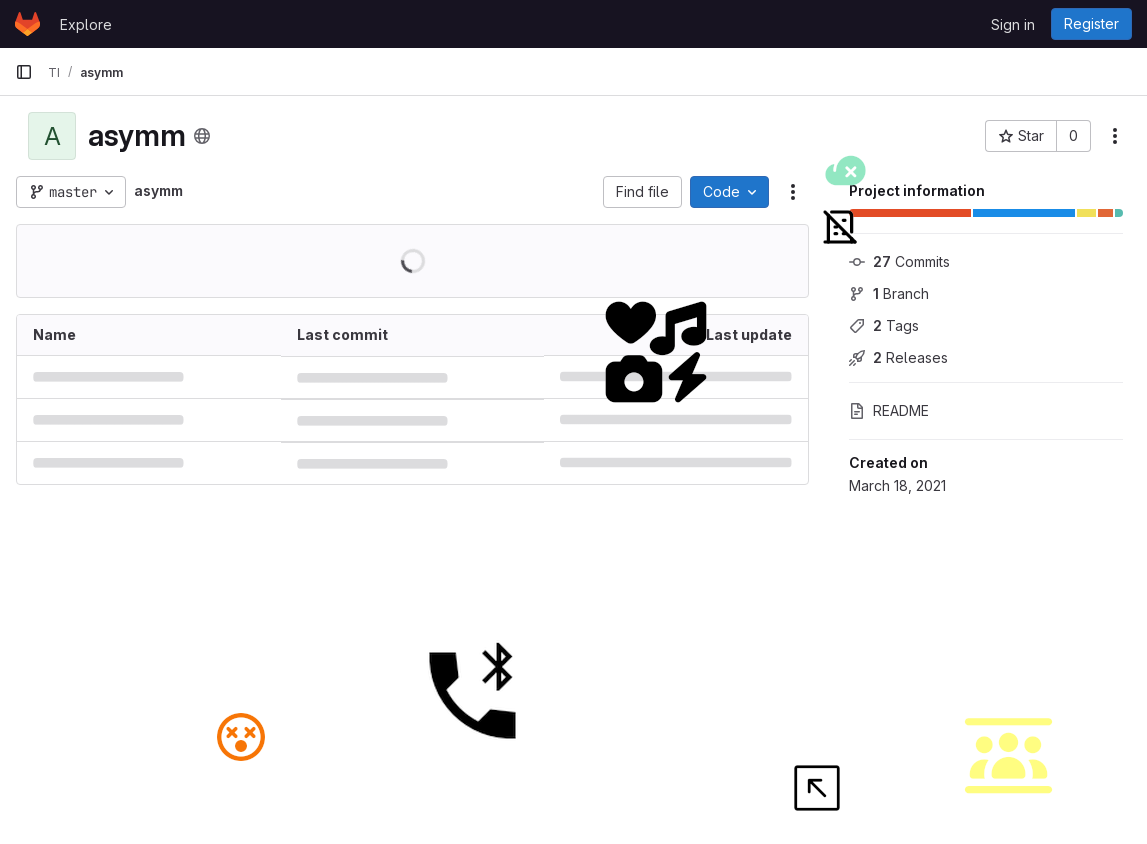  Describe the element at coordinates (840, 227) in the screenshot. I see `building or location unavailable` at that location.